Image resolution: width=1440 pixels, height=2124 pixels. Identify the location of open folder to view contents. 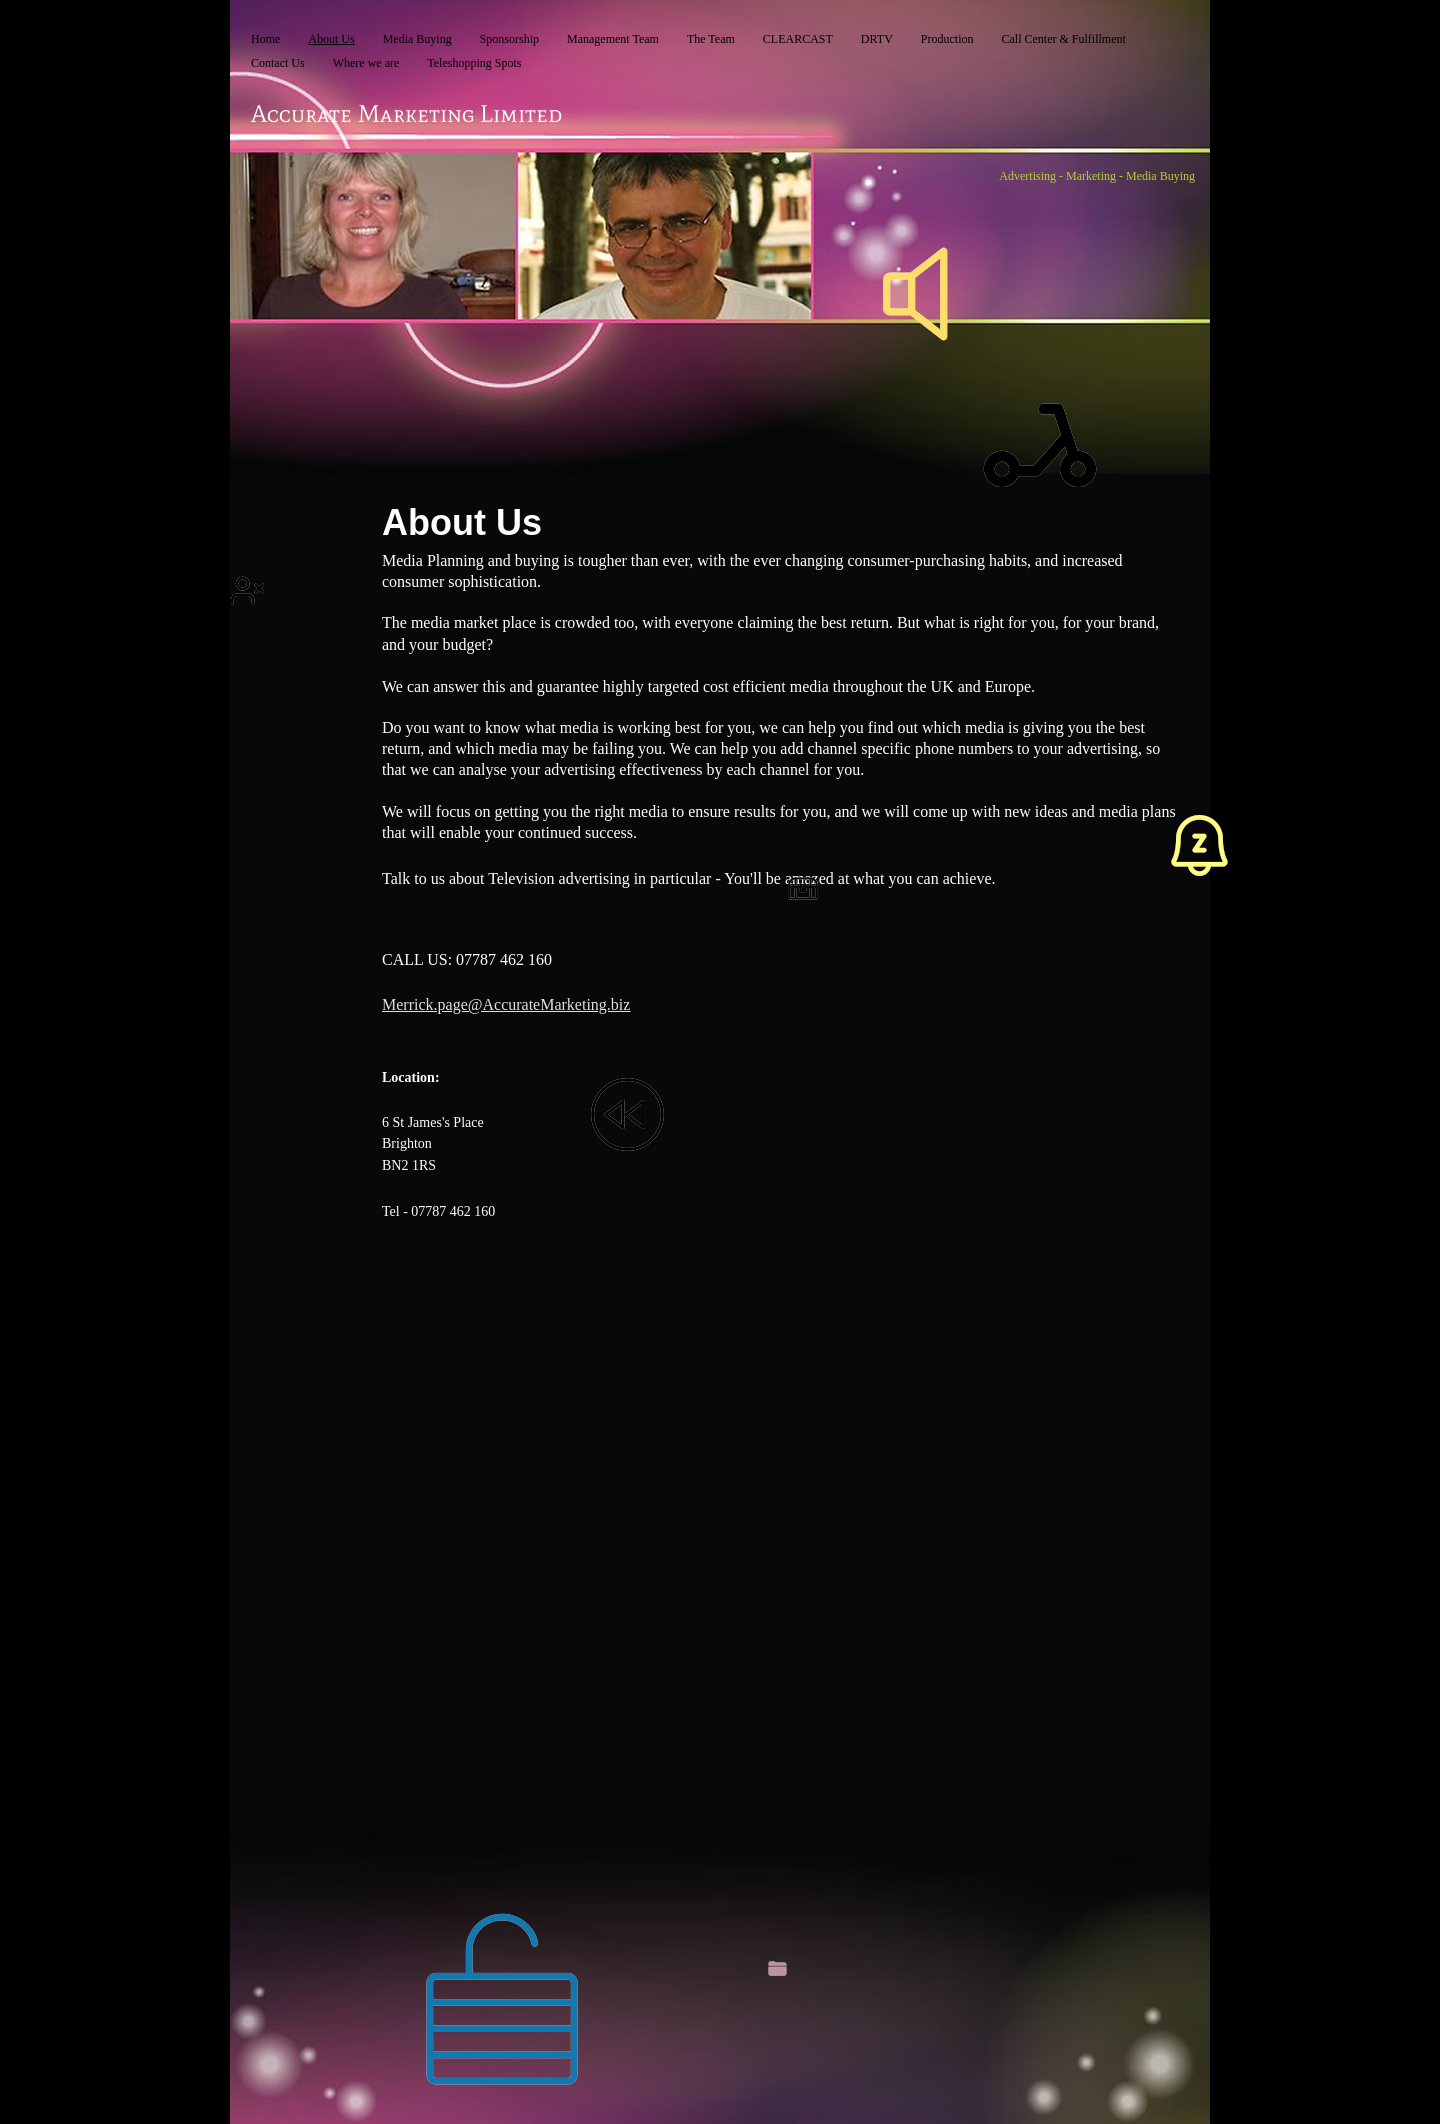
(777, 1968).